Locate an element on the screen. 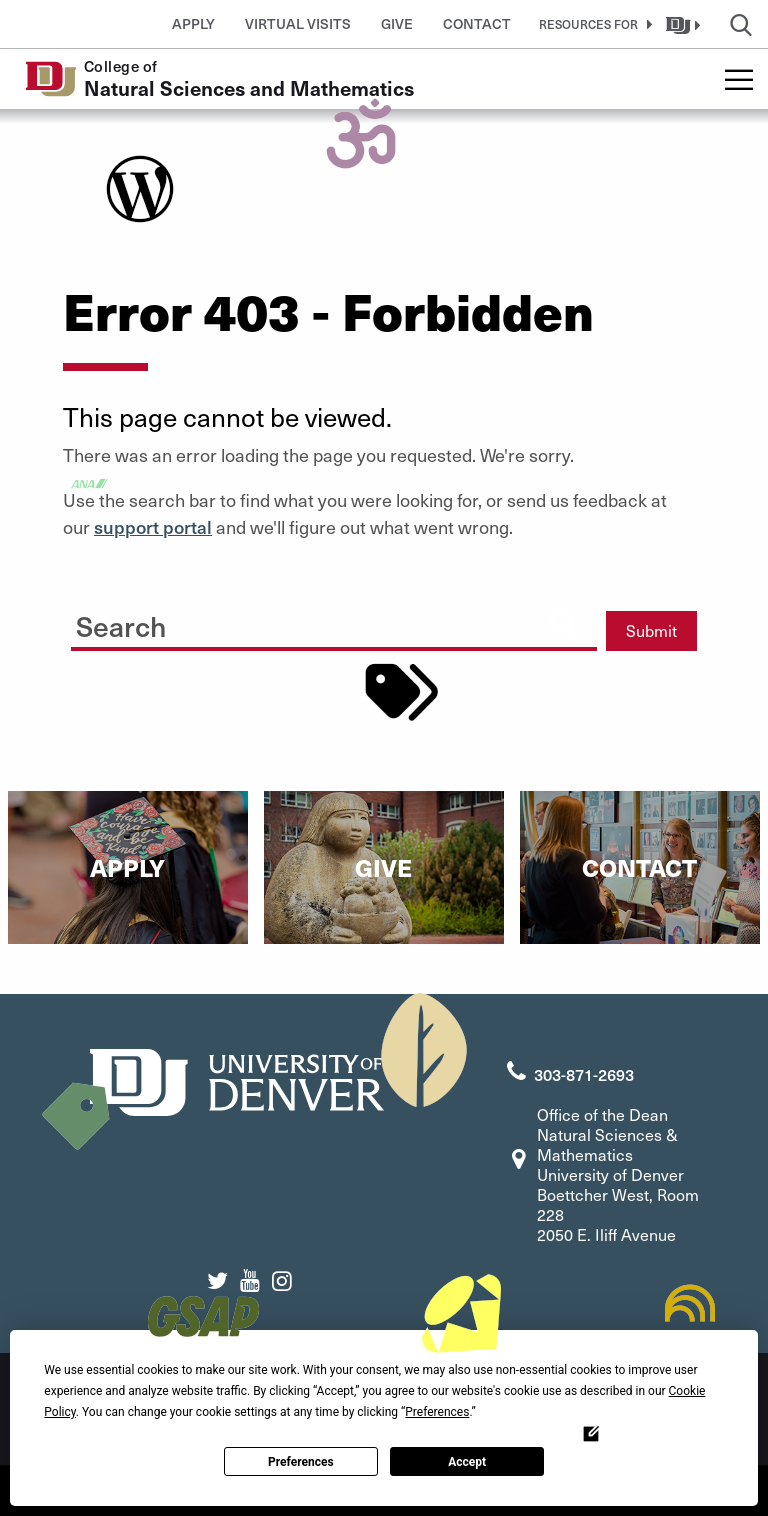 This screenshot has height=1516, width=768. october cms logo is located at coordinates (424, 1050).